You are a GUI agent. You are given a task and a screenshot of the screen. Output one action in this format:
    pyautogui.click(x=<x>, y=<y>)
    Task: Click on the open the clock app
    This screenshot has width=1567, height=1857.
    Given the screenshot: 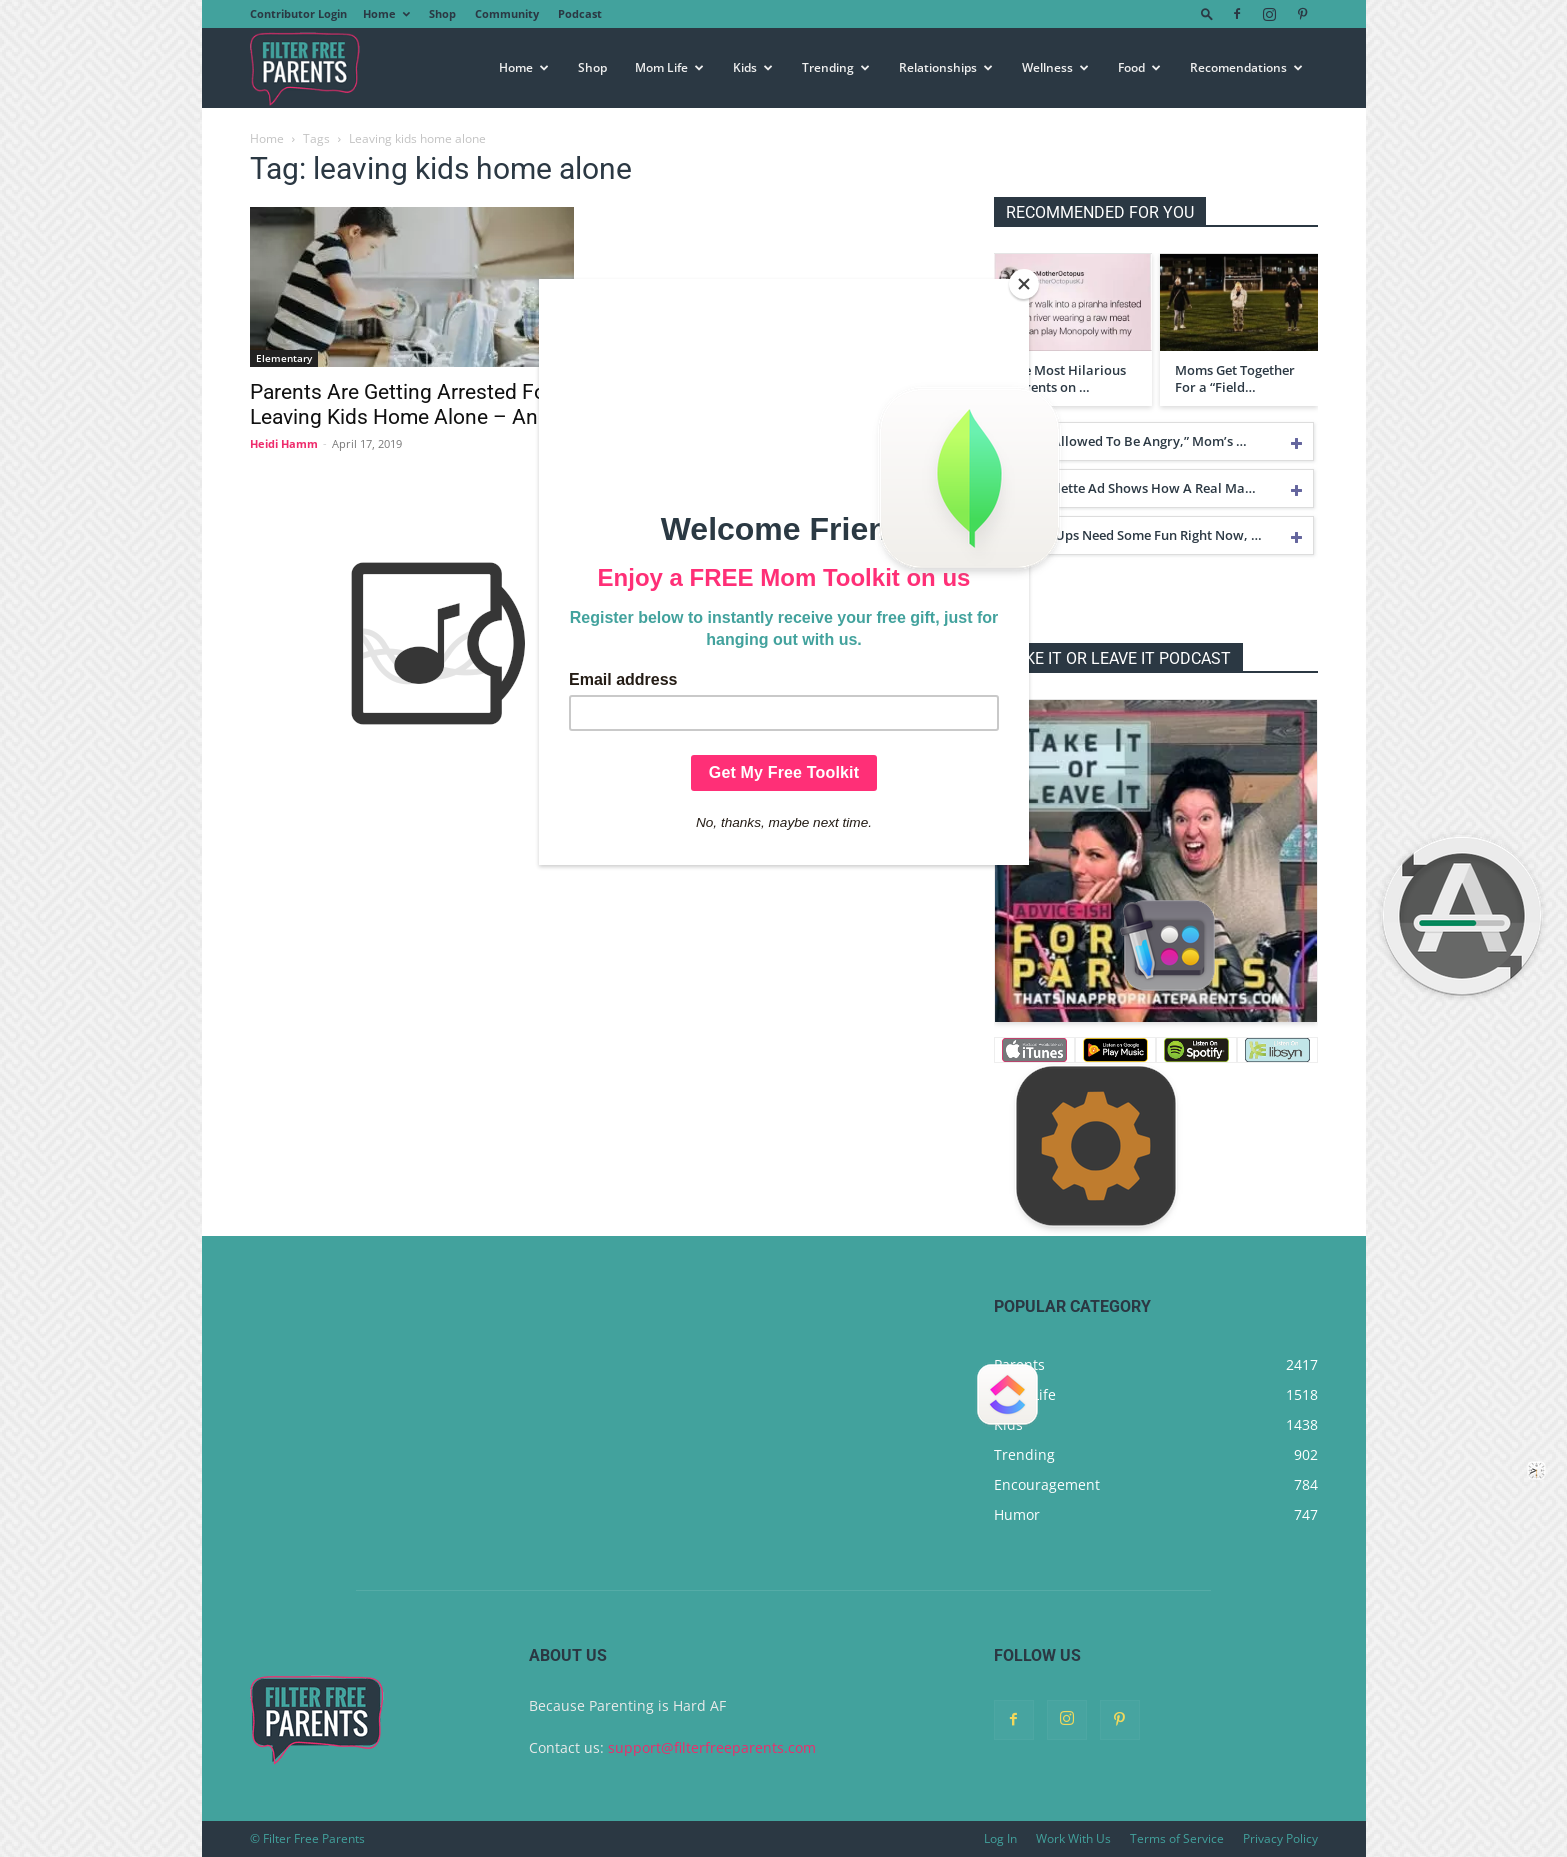 What is the action you would take?
    pyautogui.click(x=1536, y=1470)
    